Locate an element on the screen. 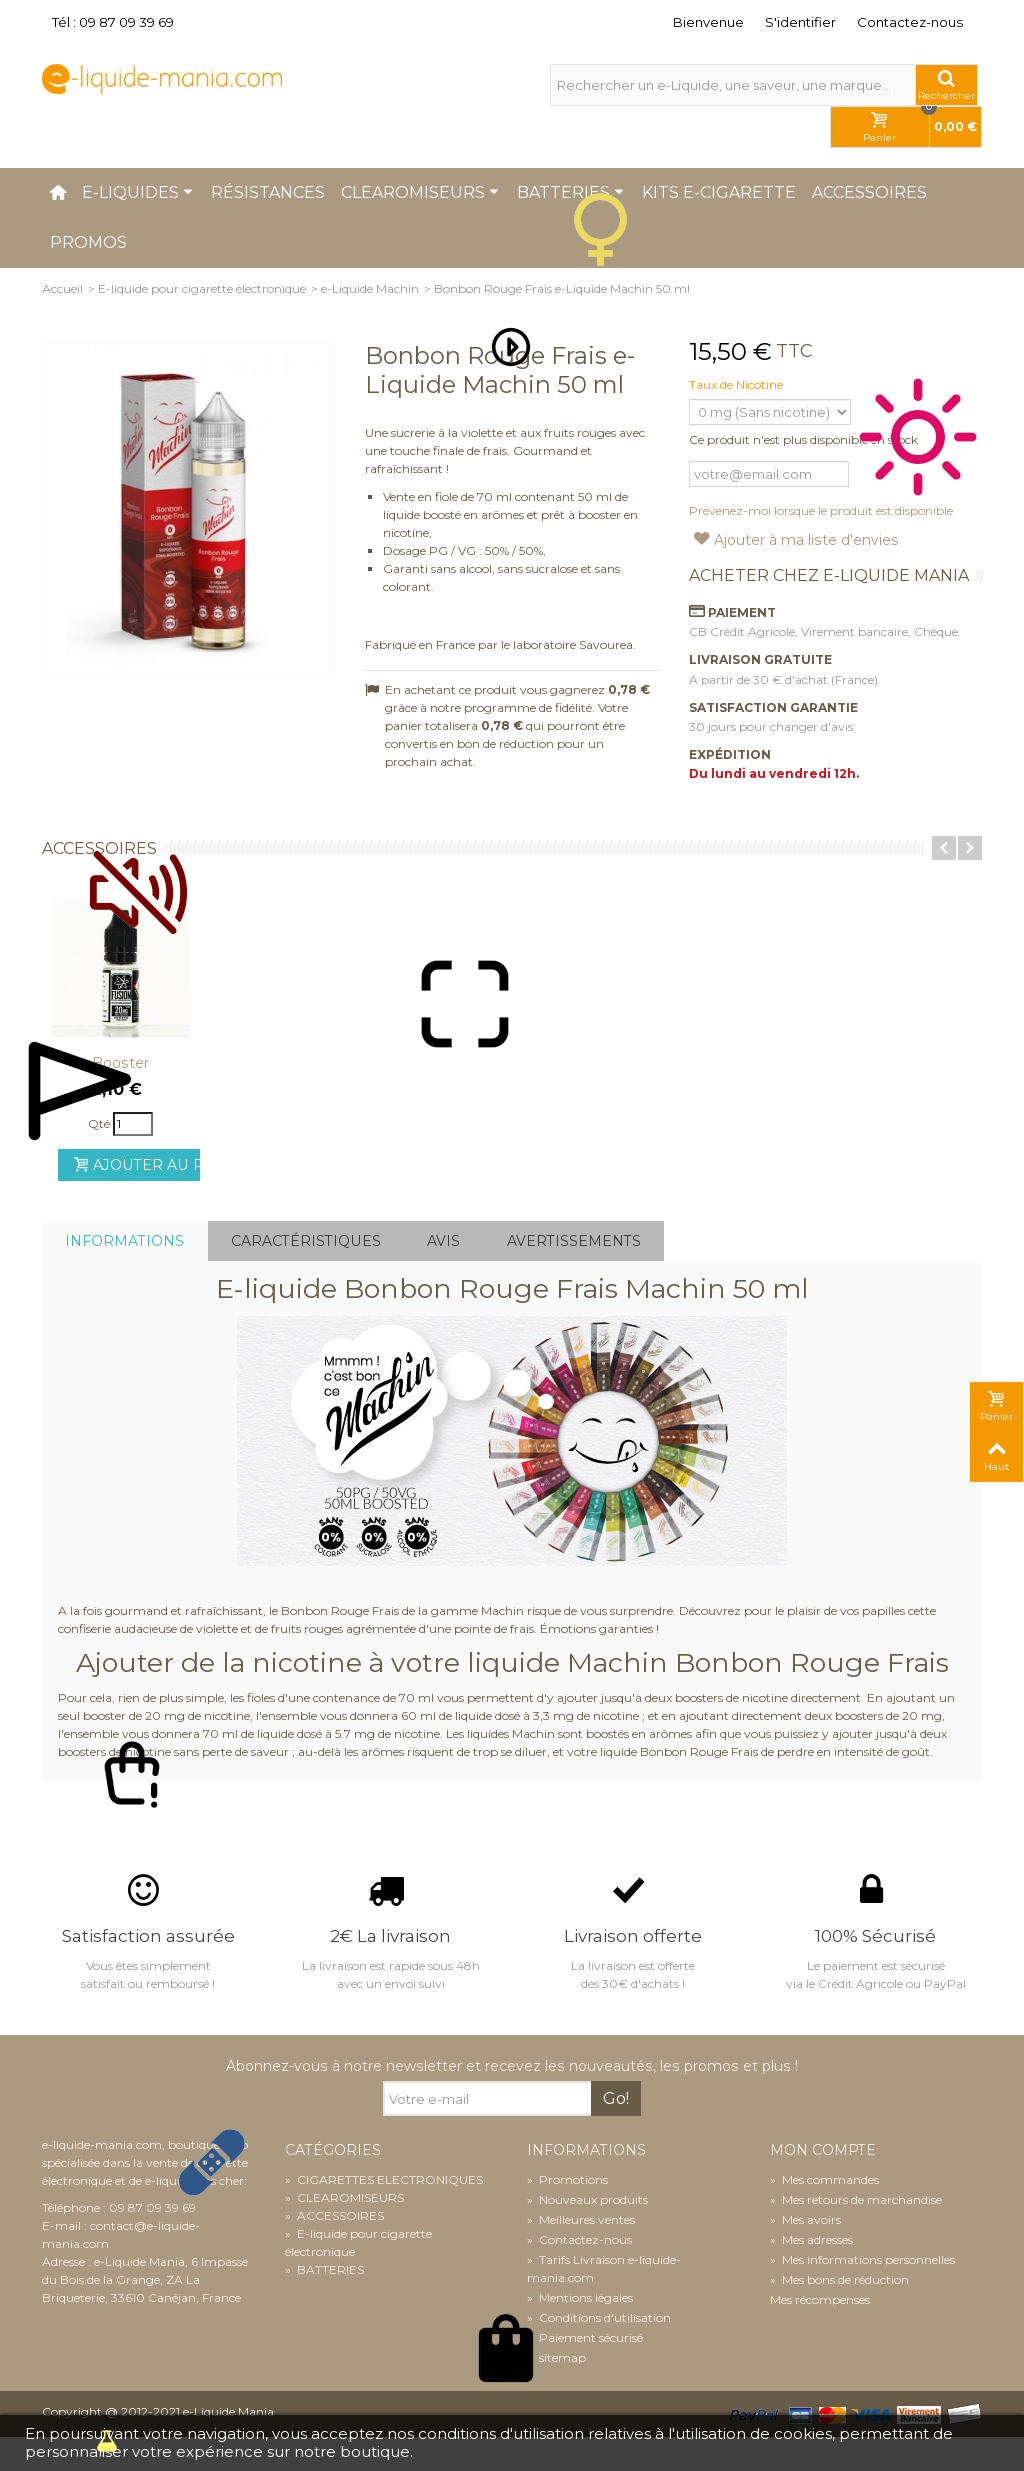 This screenshot has width=1024, height=2471. access lab or experimental features is located at coordinates (107, 2441).